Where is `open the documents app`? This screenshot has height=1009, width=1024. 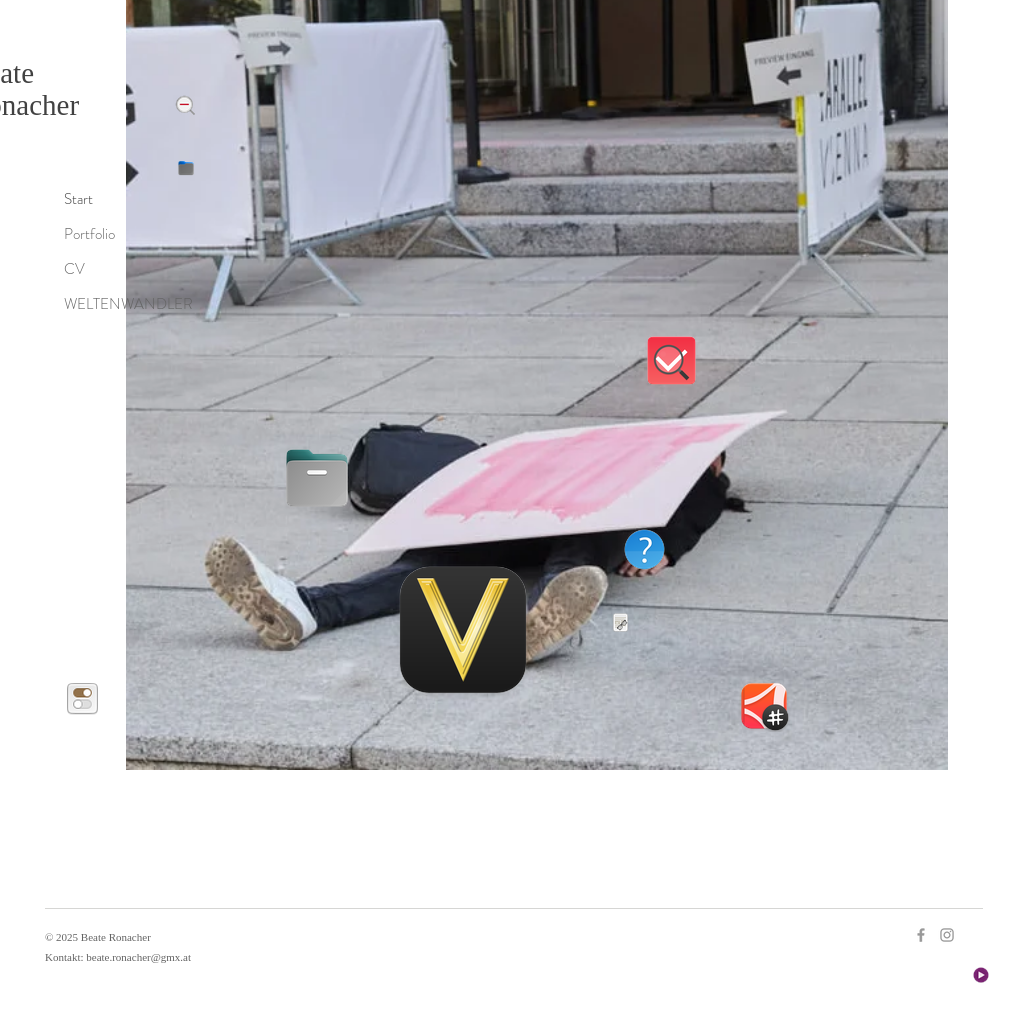 open the documents app is located at coordinates (620, 622).